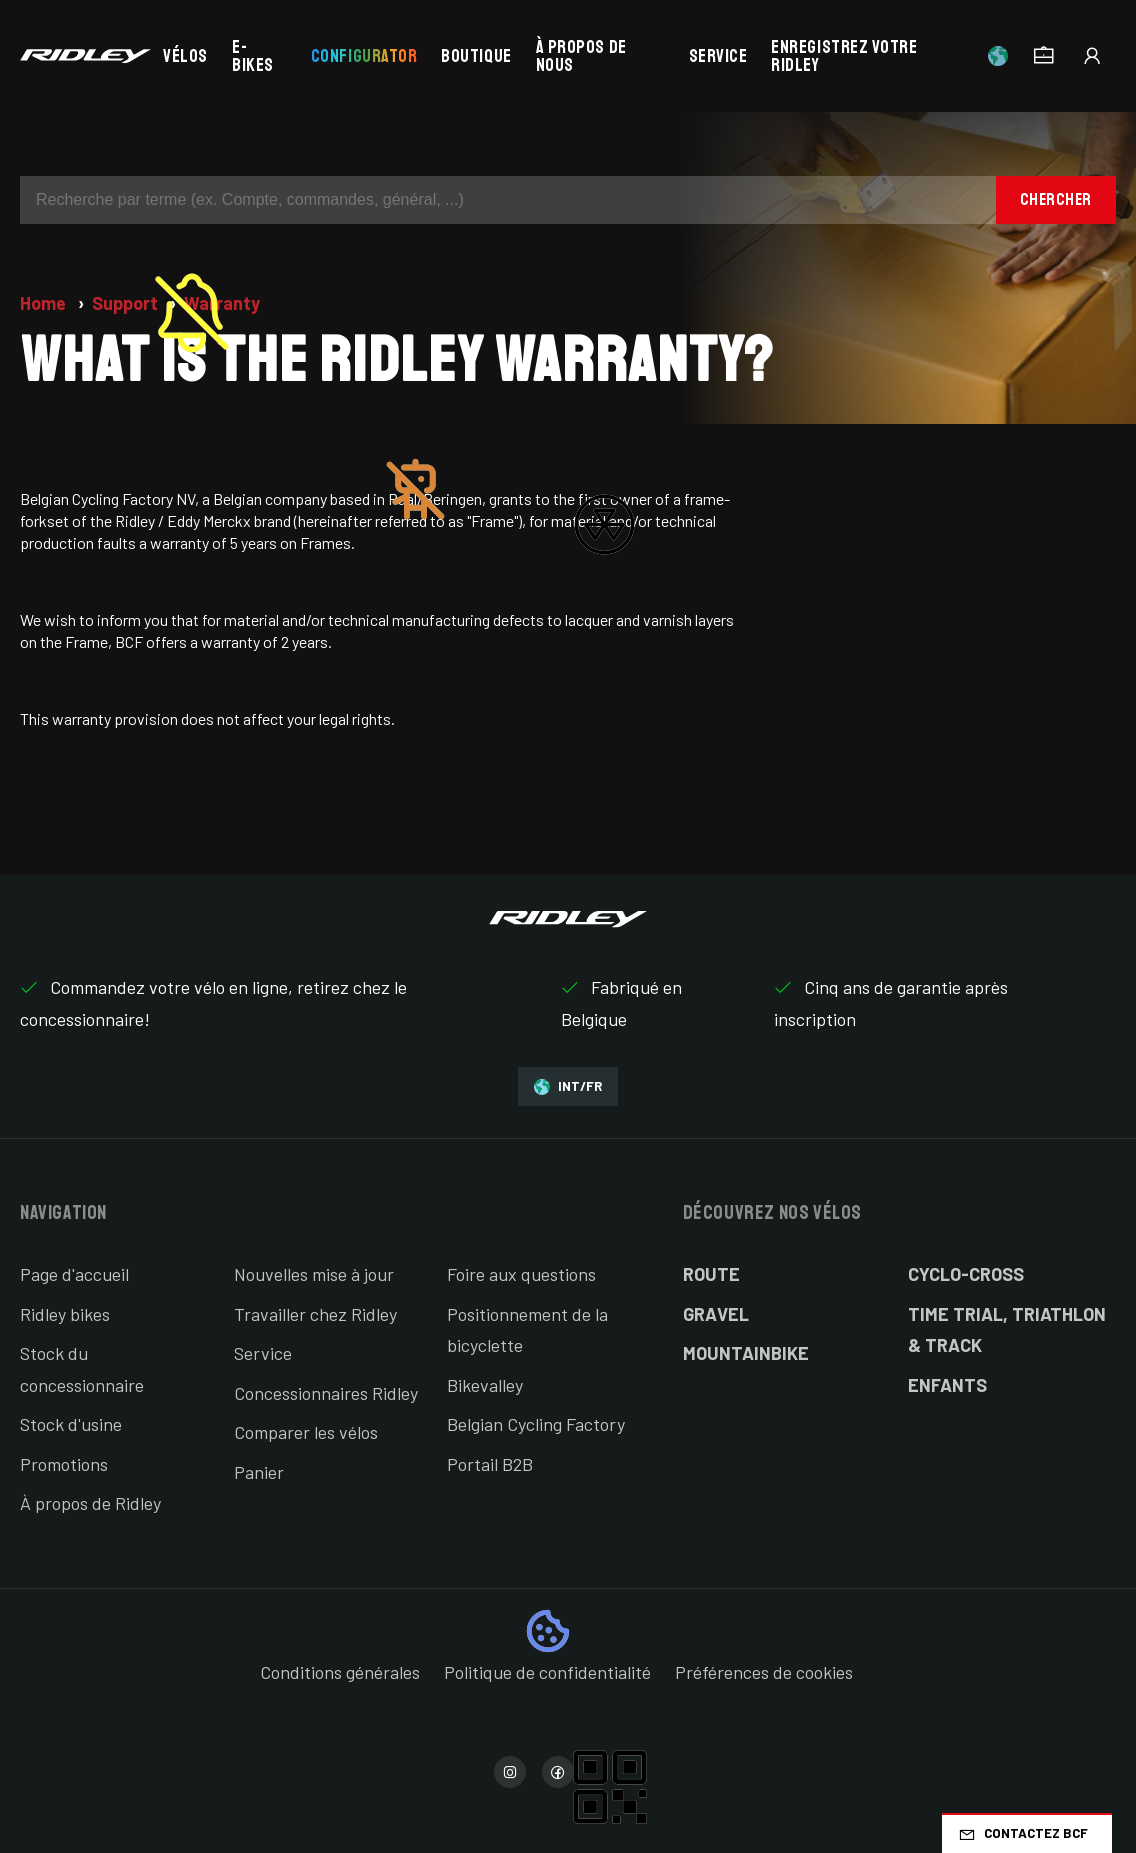  I want to click on fallout shelter location indicator, so click(604, 524).